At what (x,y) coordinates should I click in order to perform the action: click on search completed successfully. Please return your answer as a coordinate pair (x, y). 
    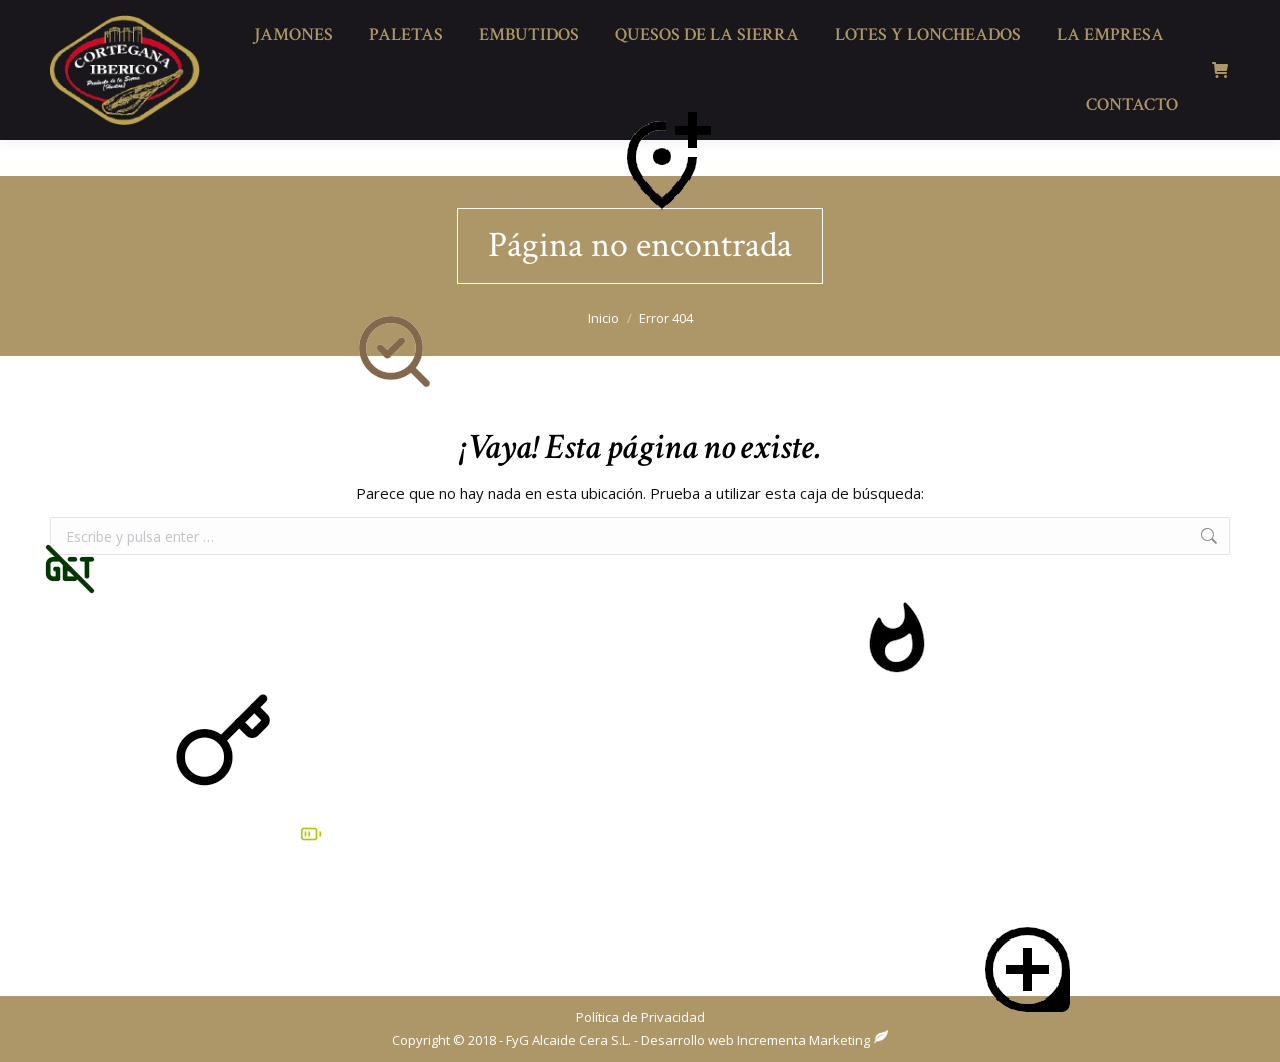
    Looking at the image, I should click on (394, 351).